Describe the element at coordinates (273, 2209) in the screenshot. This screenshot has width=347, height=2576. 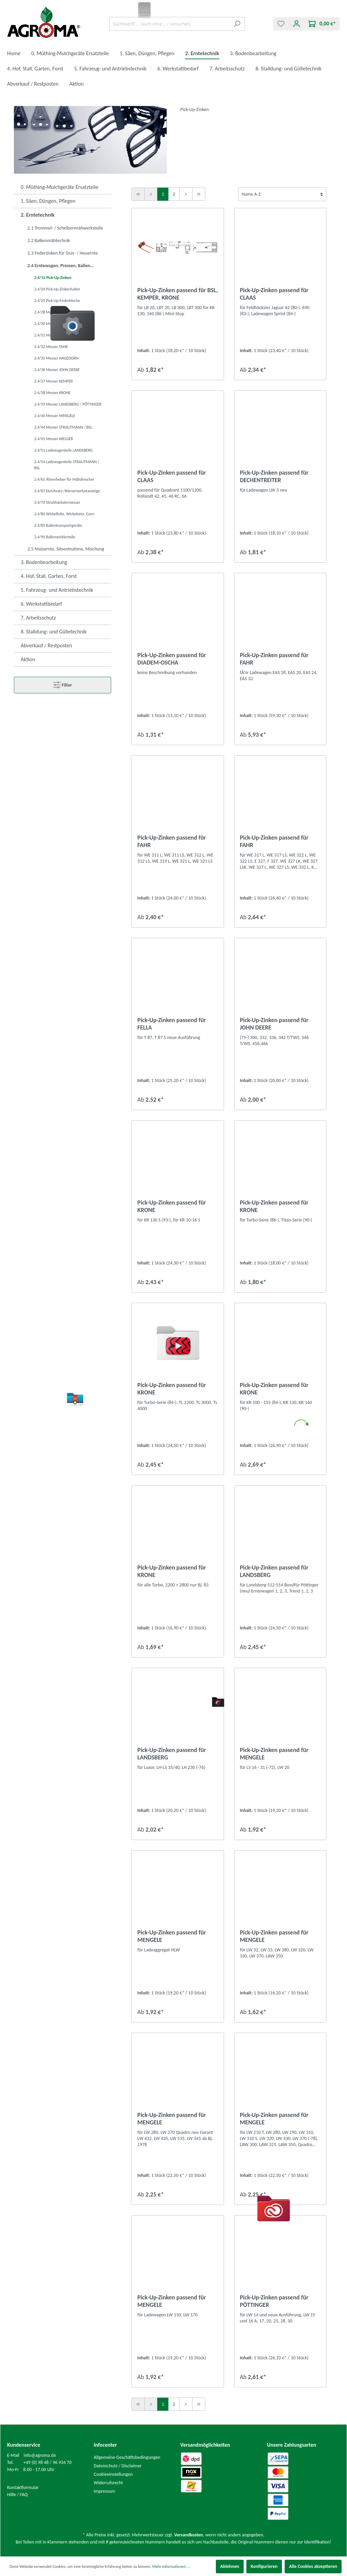
I see `open adobe creative cloud files folder` at that location.